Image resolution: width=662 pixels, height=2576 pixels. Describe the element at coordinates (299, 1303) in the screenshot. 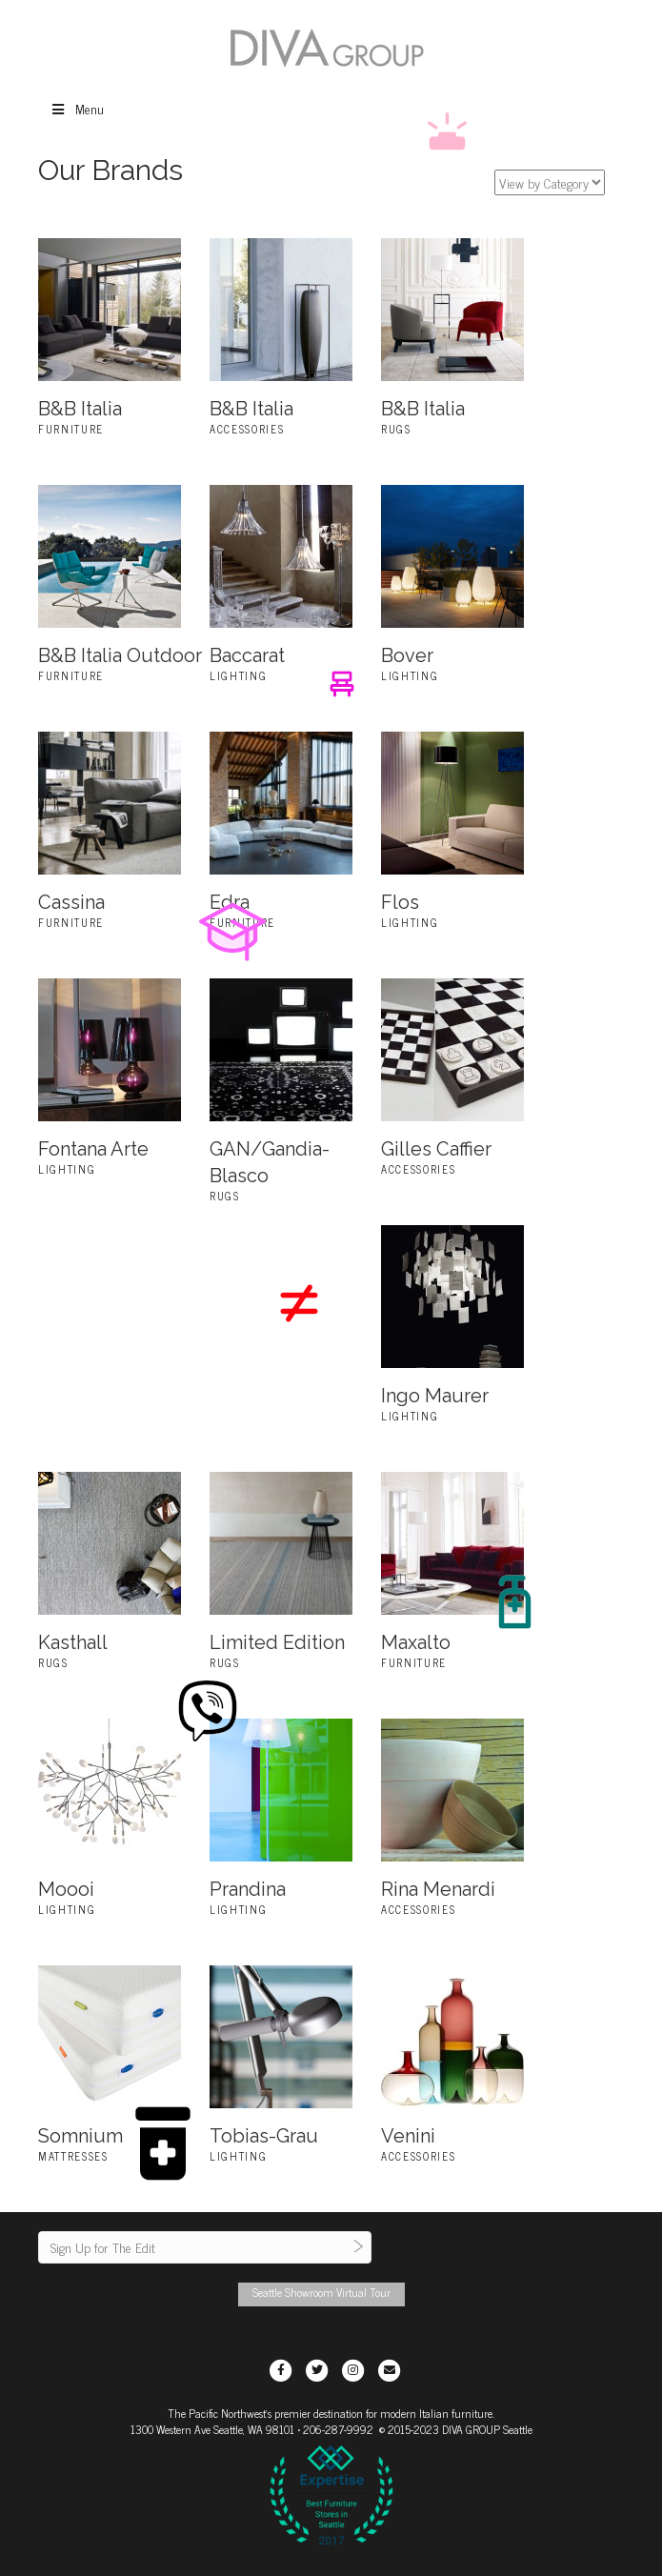

I see `indicates values are not equal or mismatched` at that location.